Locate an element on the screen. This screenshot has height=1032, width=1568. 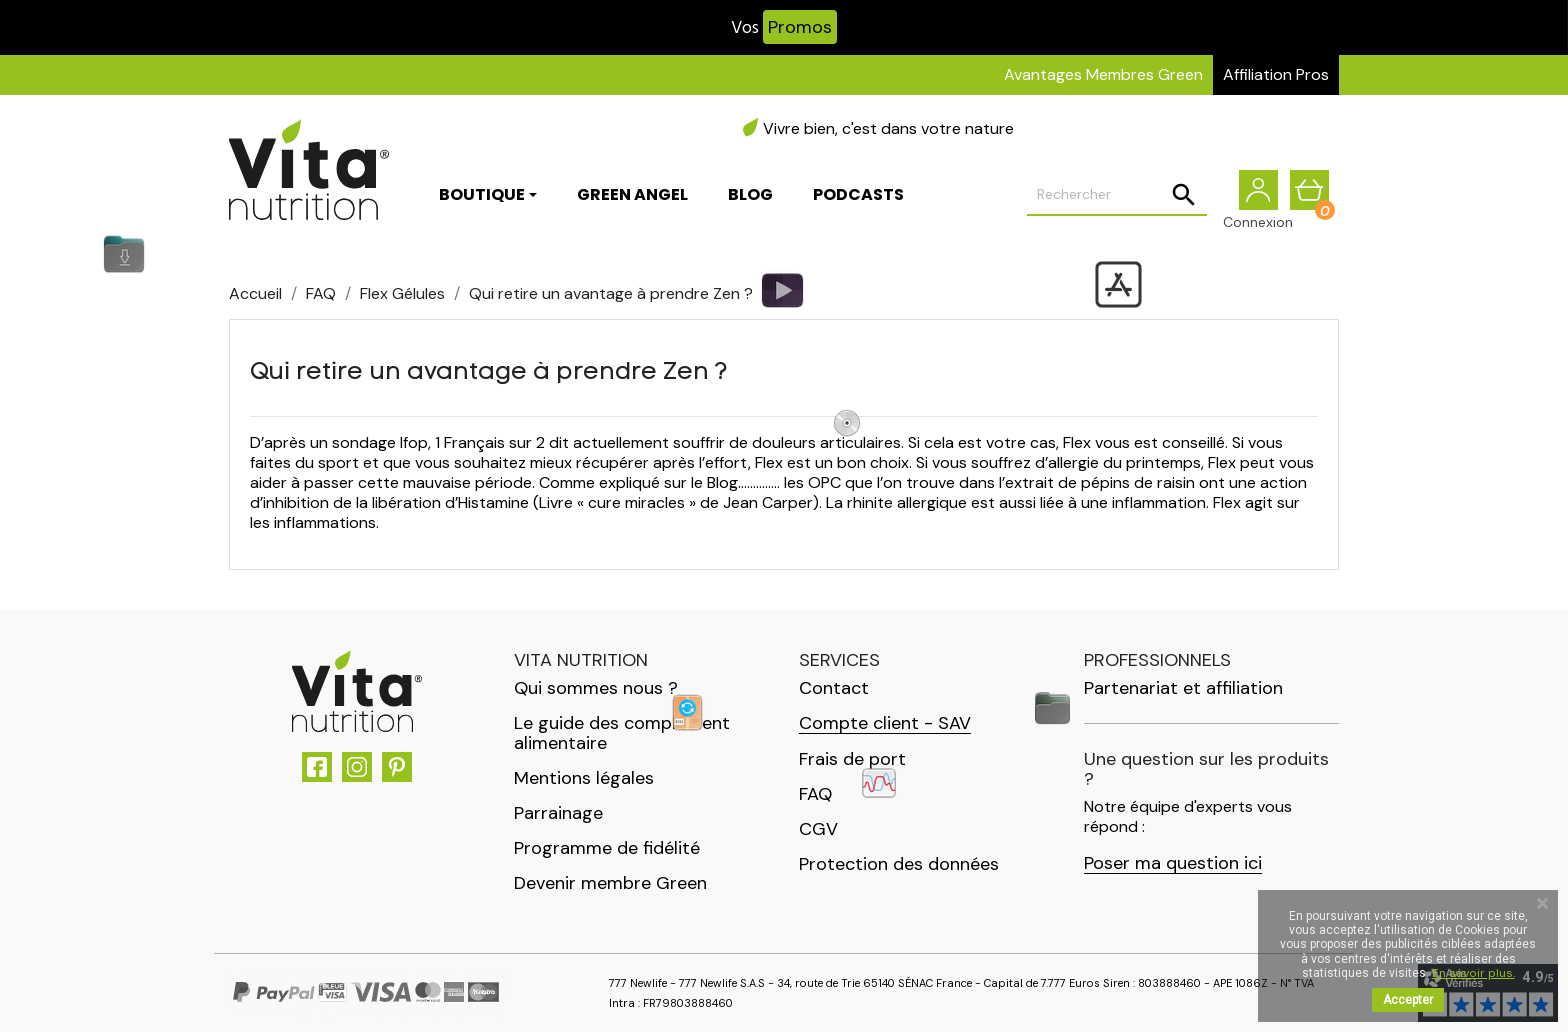
a video file type indicator is located at coordinates (782, 288).